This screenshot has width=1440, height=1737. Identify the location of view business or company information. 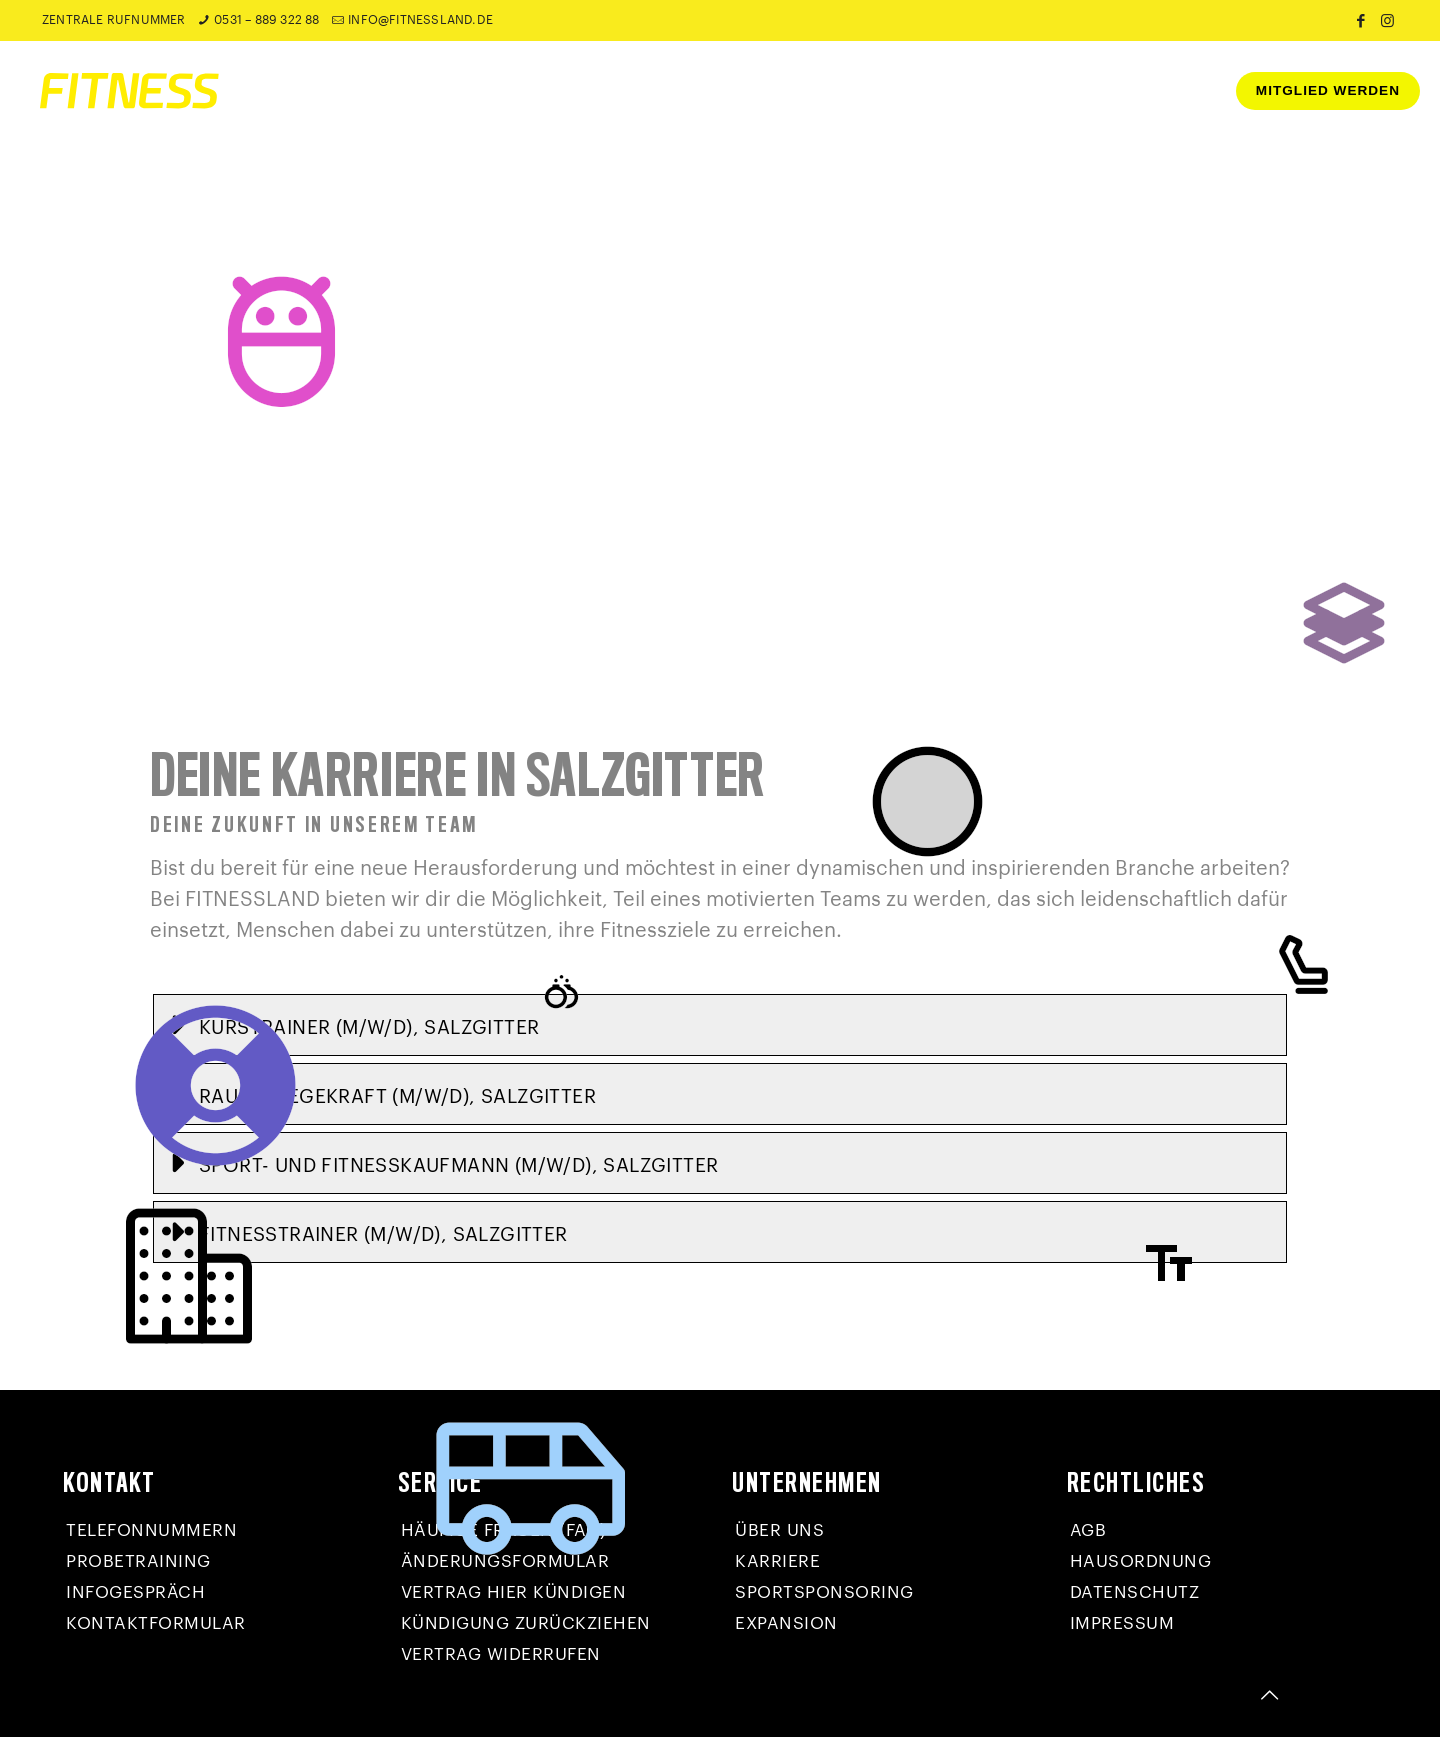
(189, 1276).